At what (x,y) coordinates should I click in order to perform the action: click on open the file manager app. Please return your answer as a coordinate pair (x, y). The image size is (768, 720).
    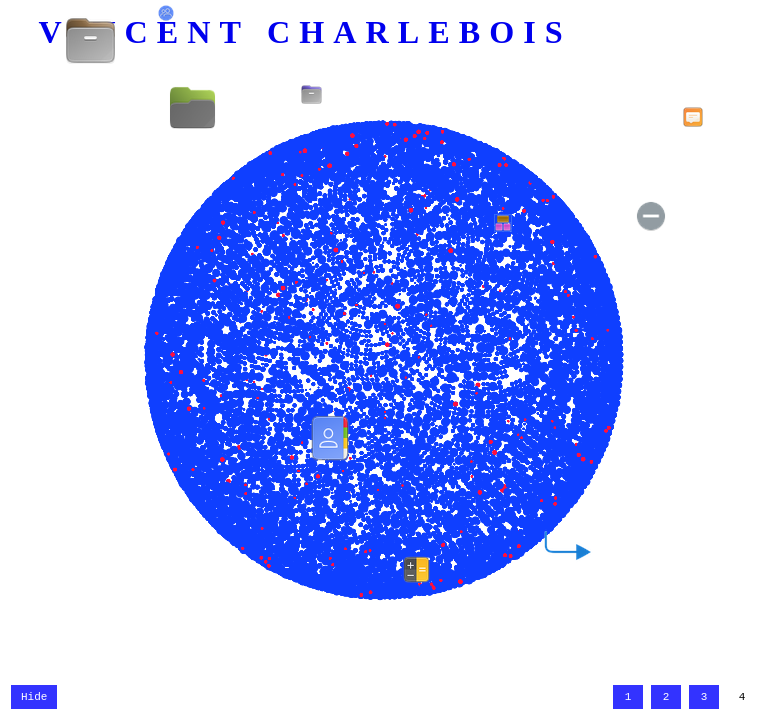
    Looking at the image, I should click on (311, 94).